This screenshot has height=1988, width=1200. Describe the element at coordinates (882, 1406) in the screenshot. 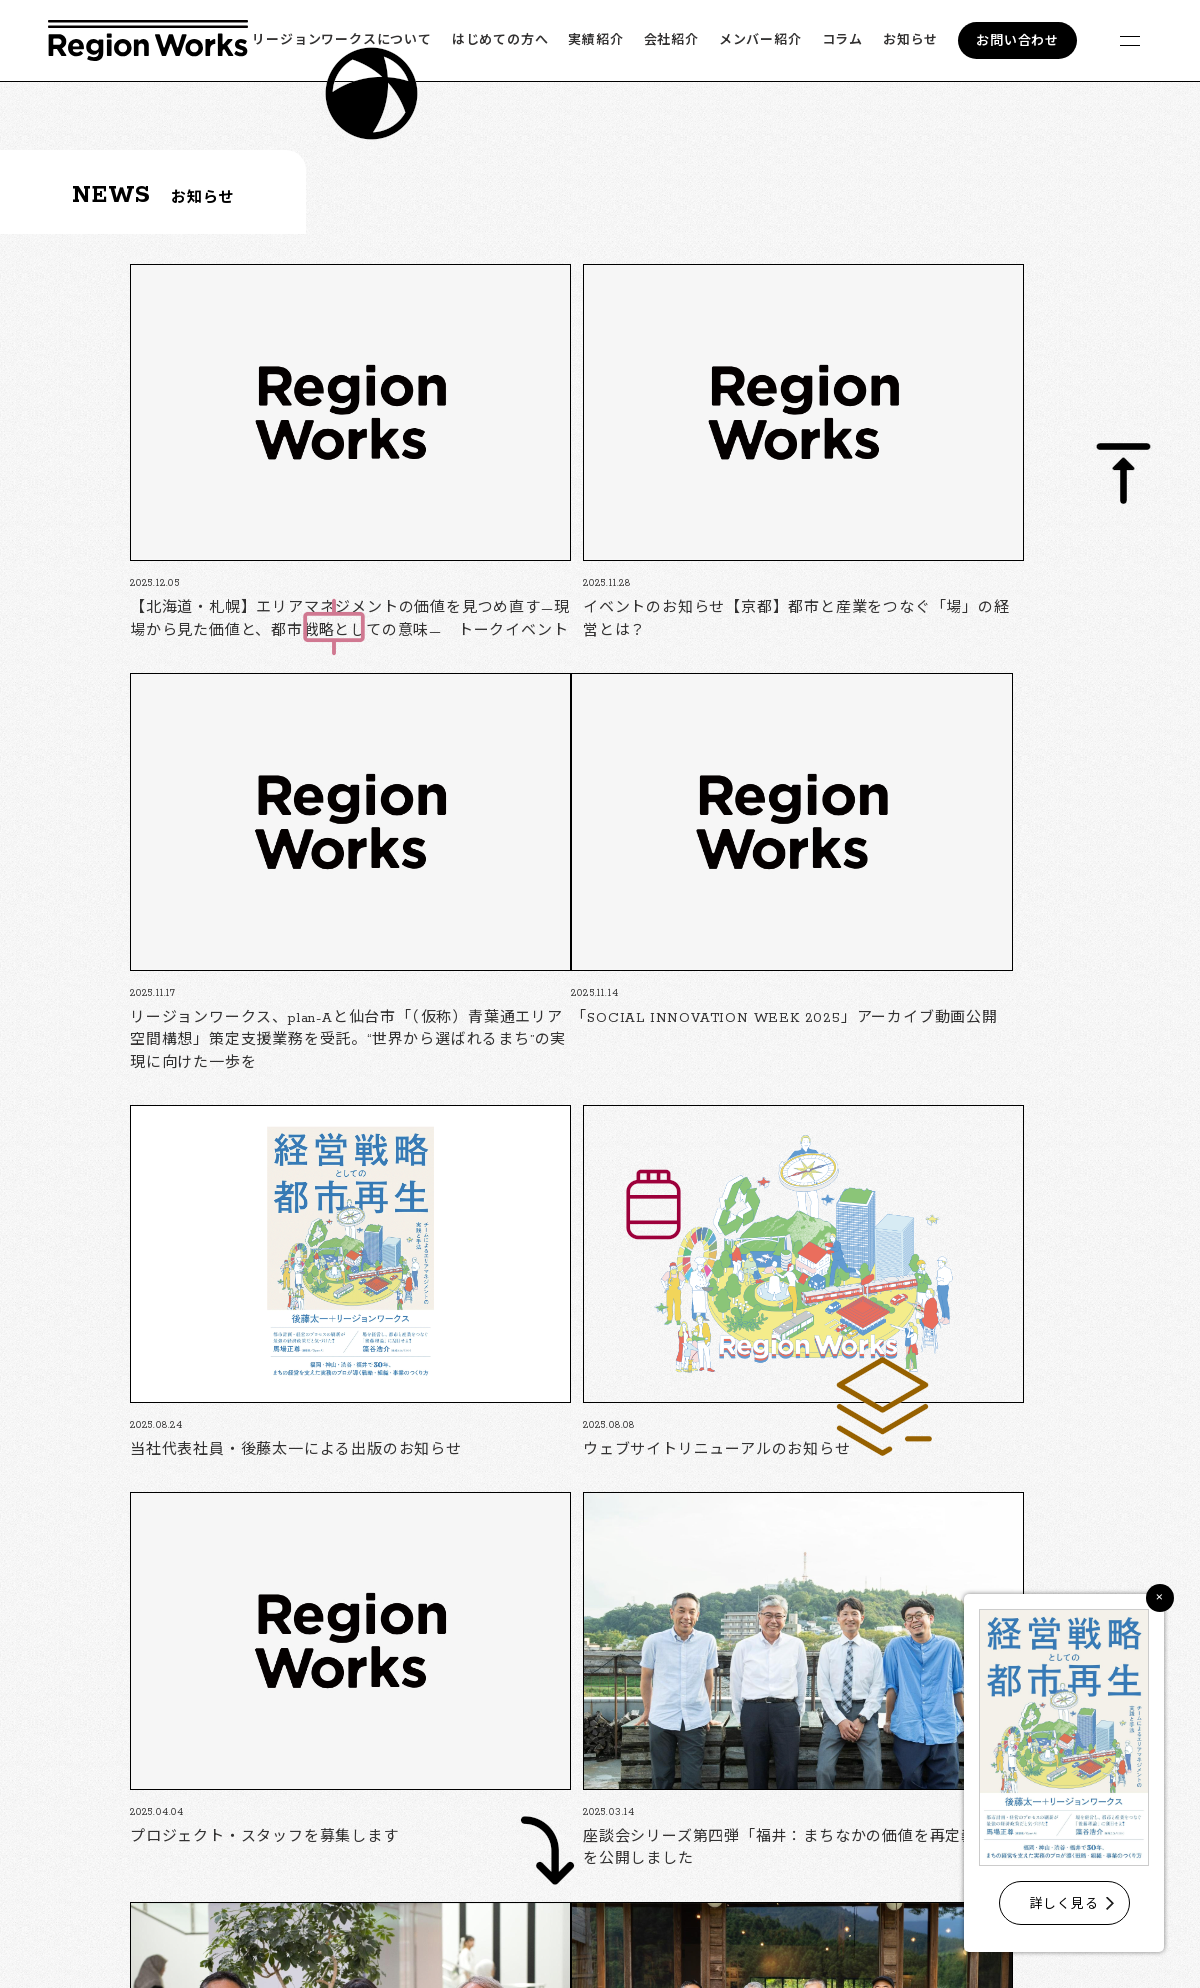

I see `remove a layer from the stack` at that location.